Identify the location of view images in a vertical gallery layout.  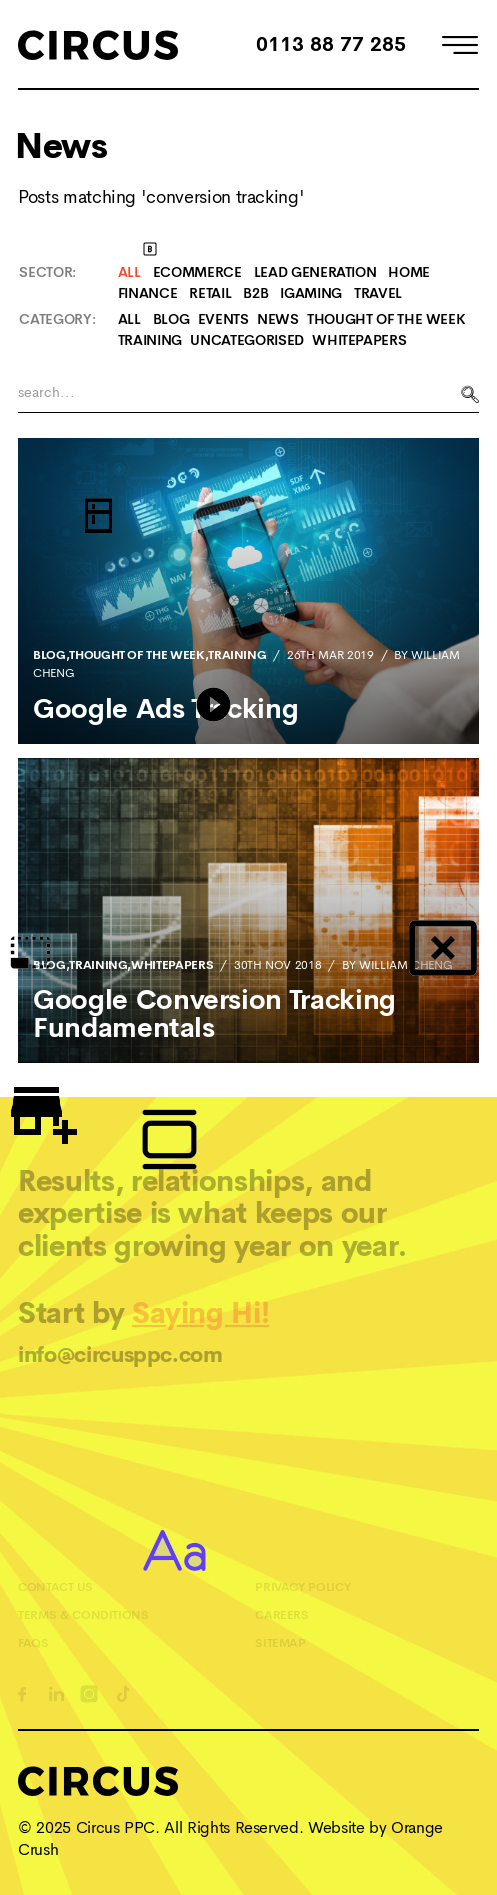
(169, 1139).